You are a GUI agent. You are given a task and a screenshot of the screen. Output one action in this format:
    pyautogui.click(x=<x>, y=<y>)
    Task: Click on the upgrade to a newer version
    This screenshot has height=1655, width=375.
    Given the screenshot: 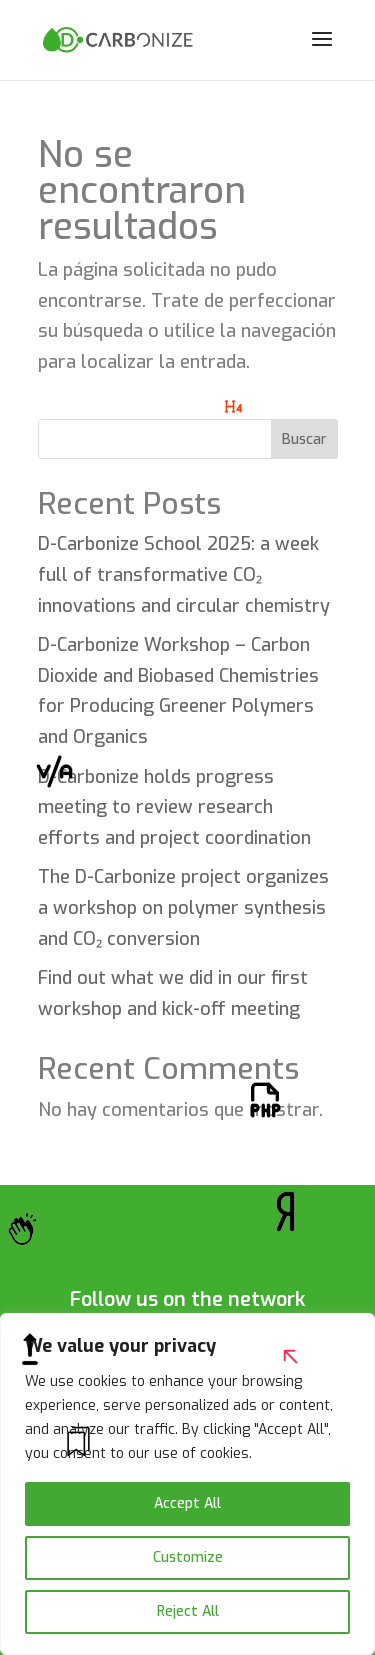 What is the action you would take?
    pyautogui.click(x=30, y=1349)
    